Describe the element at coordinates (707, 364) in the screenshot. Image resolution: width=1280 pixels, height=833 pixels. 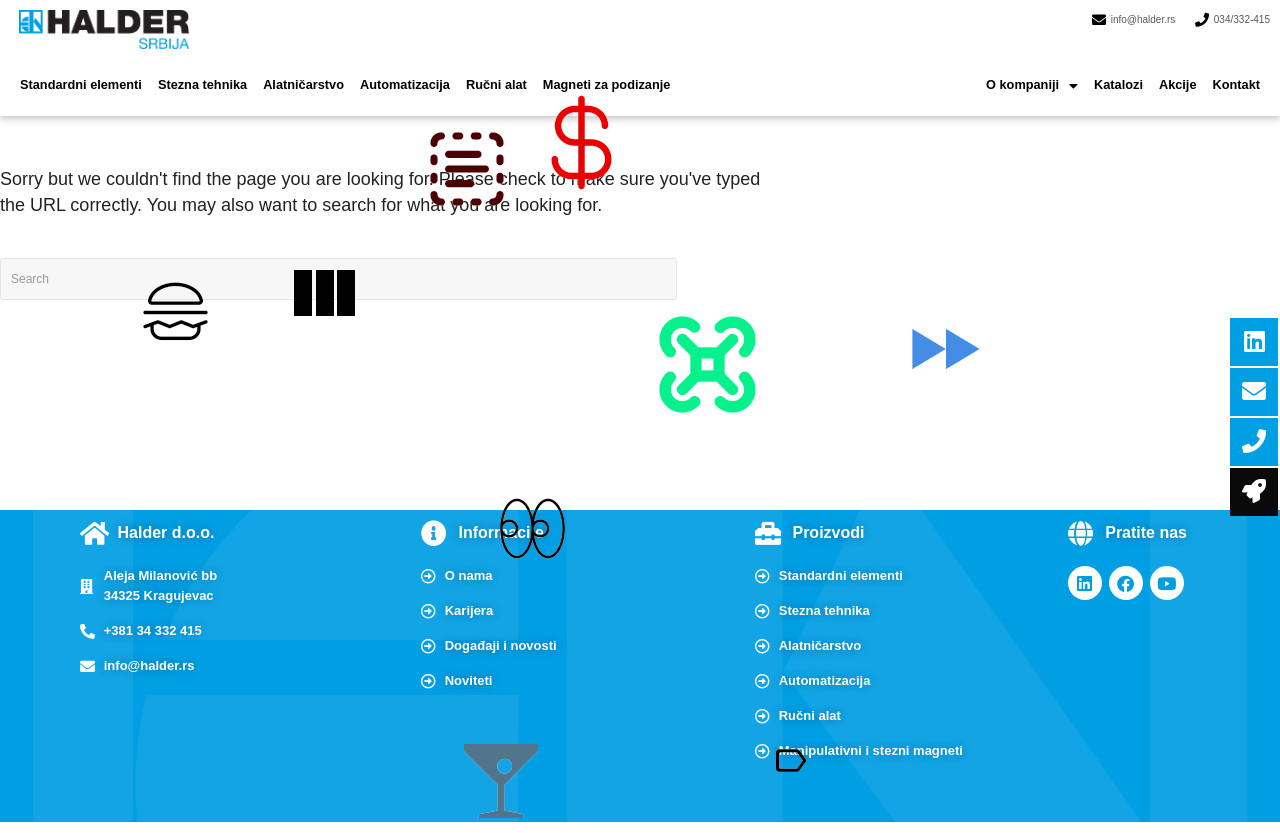
I see `access drone controls` at that location.